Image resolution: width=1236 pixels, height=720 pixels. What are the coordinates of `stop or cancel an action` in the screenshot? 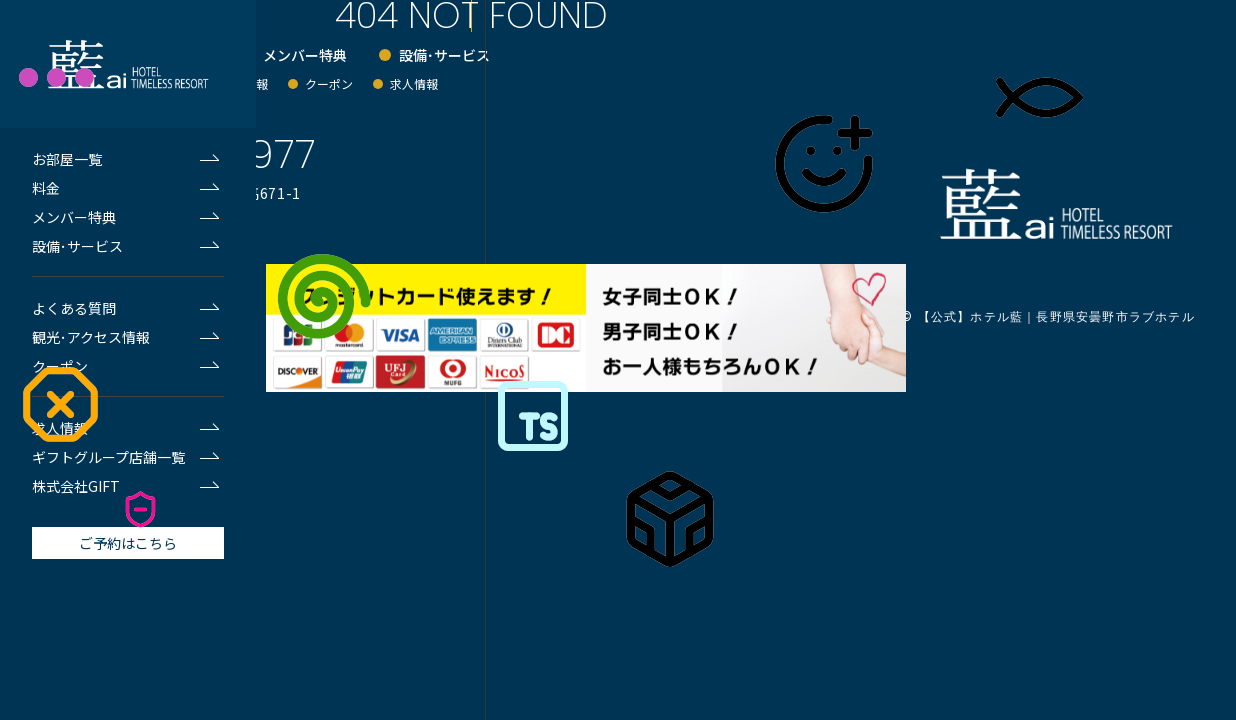 It's located at (60, 404).